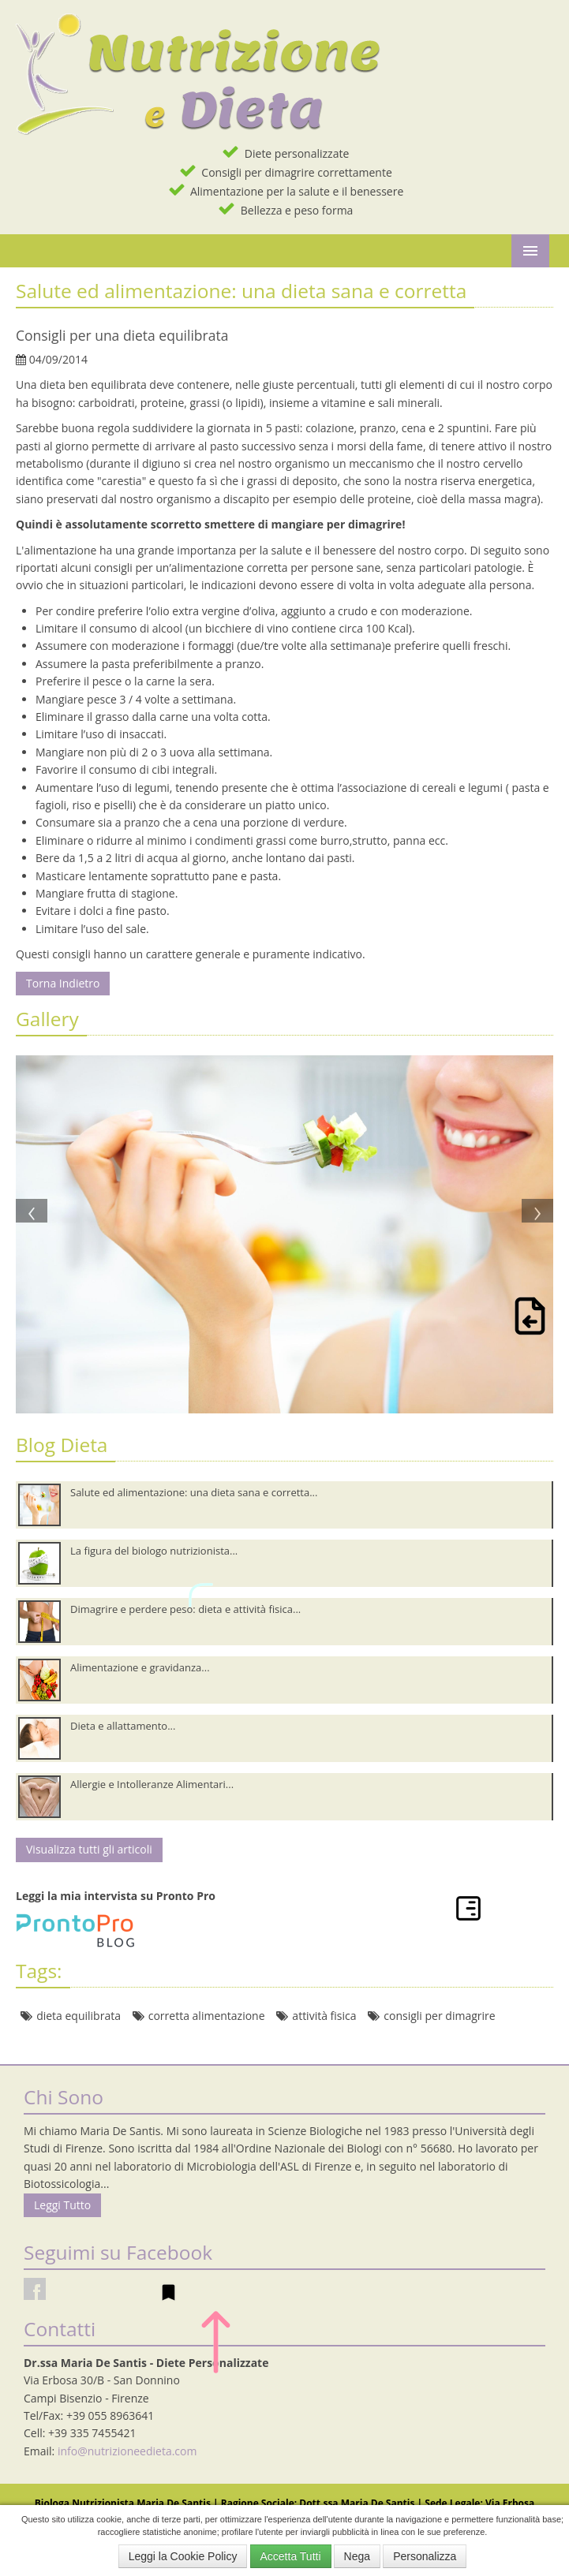  What do you see at coordinates (468, 1908) in the screenshot?
I see `align content to the right with full height stretch` at bounding box center [468, 1908].